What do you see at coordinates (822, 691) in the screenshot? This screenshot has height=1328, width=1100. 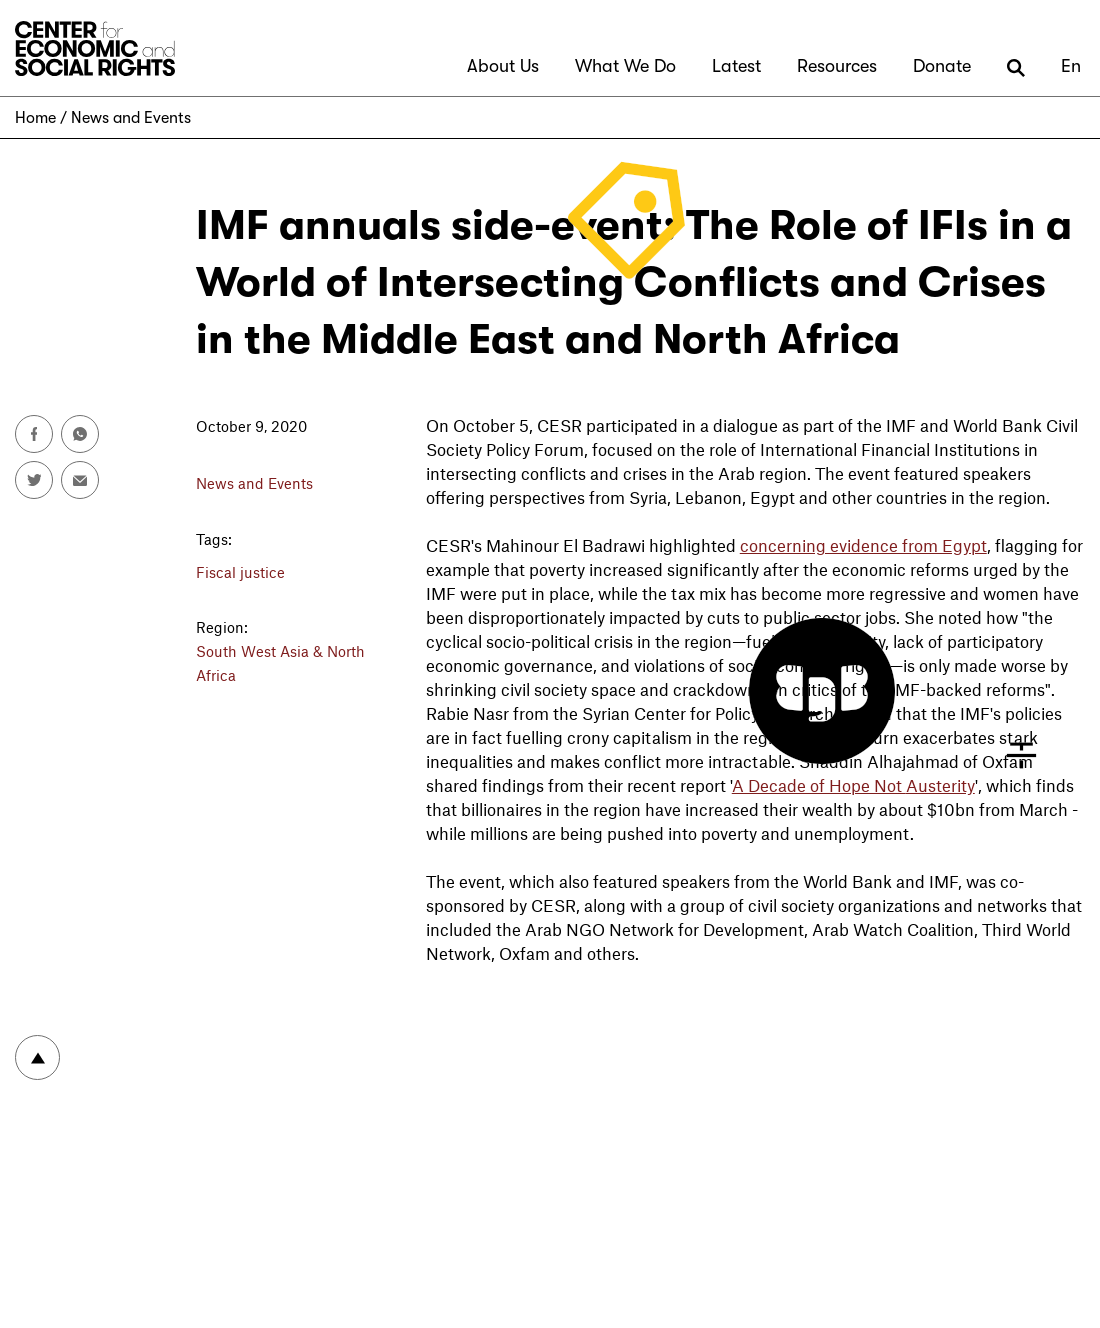 I see `EnterpriseDB company logo` at bounding box center [822, 691].